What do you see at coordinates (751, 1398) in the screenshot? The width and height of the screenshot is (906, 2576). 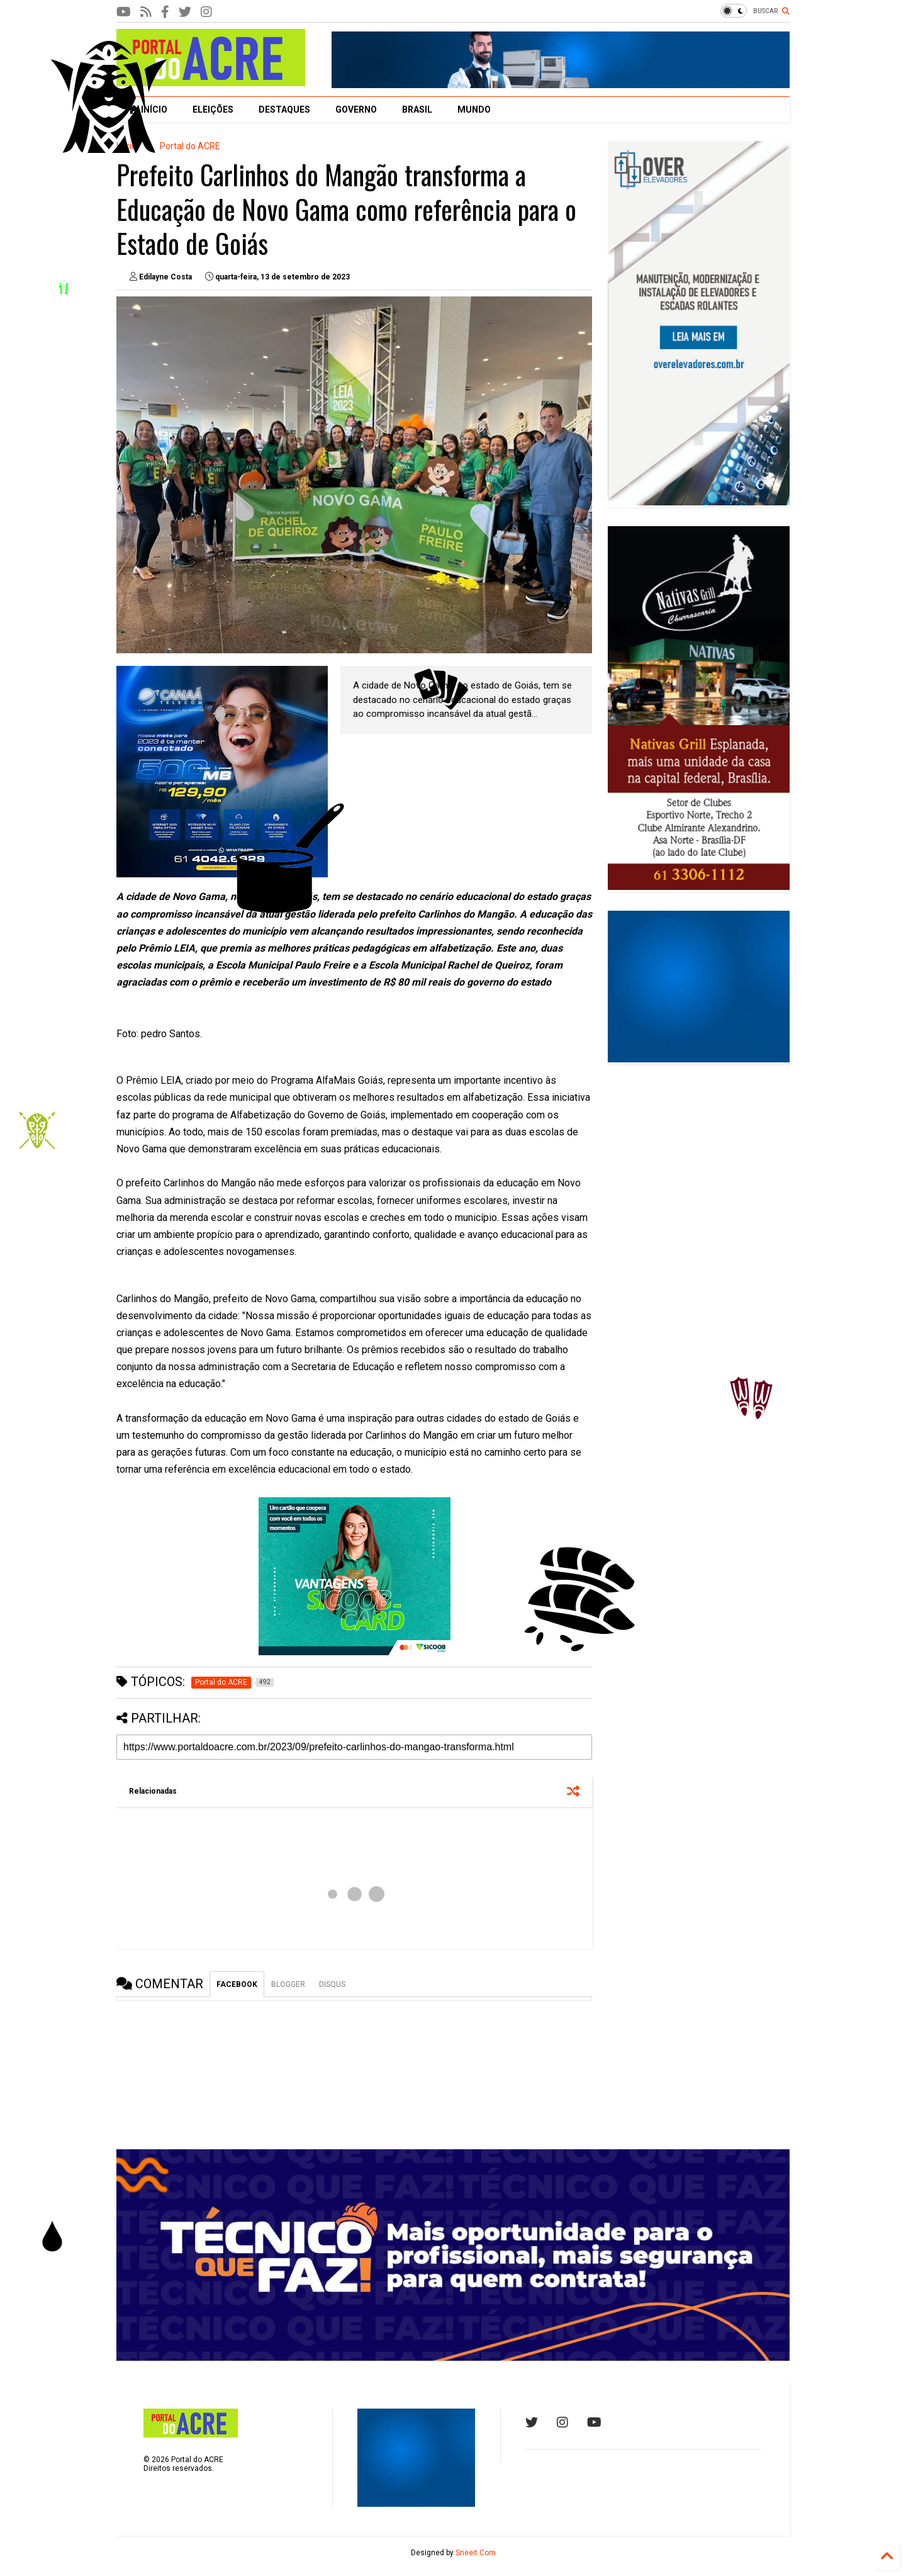 I see `access swimming or diving activities` at bounding box center [751, 1398].